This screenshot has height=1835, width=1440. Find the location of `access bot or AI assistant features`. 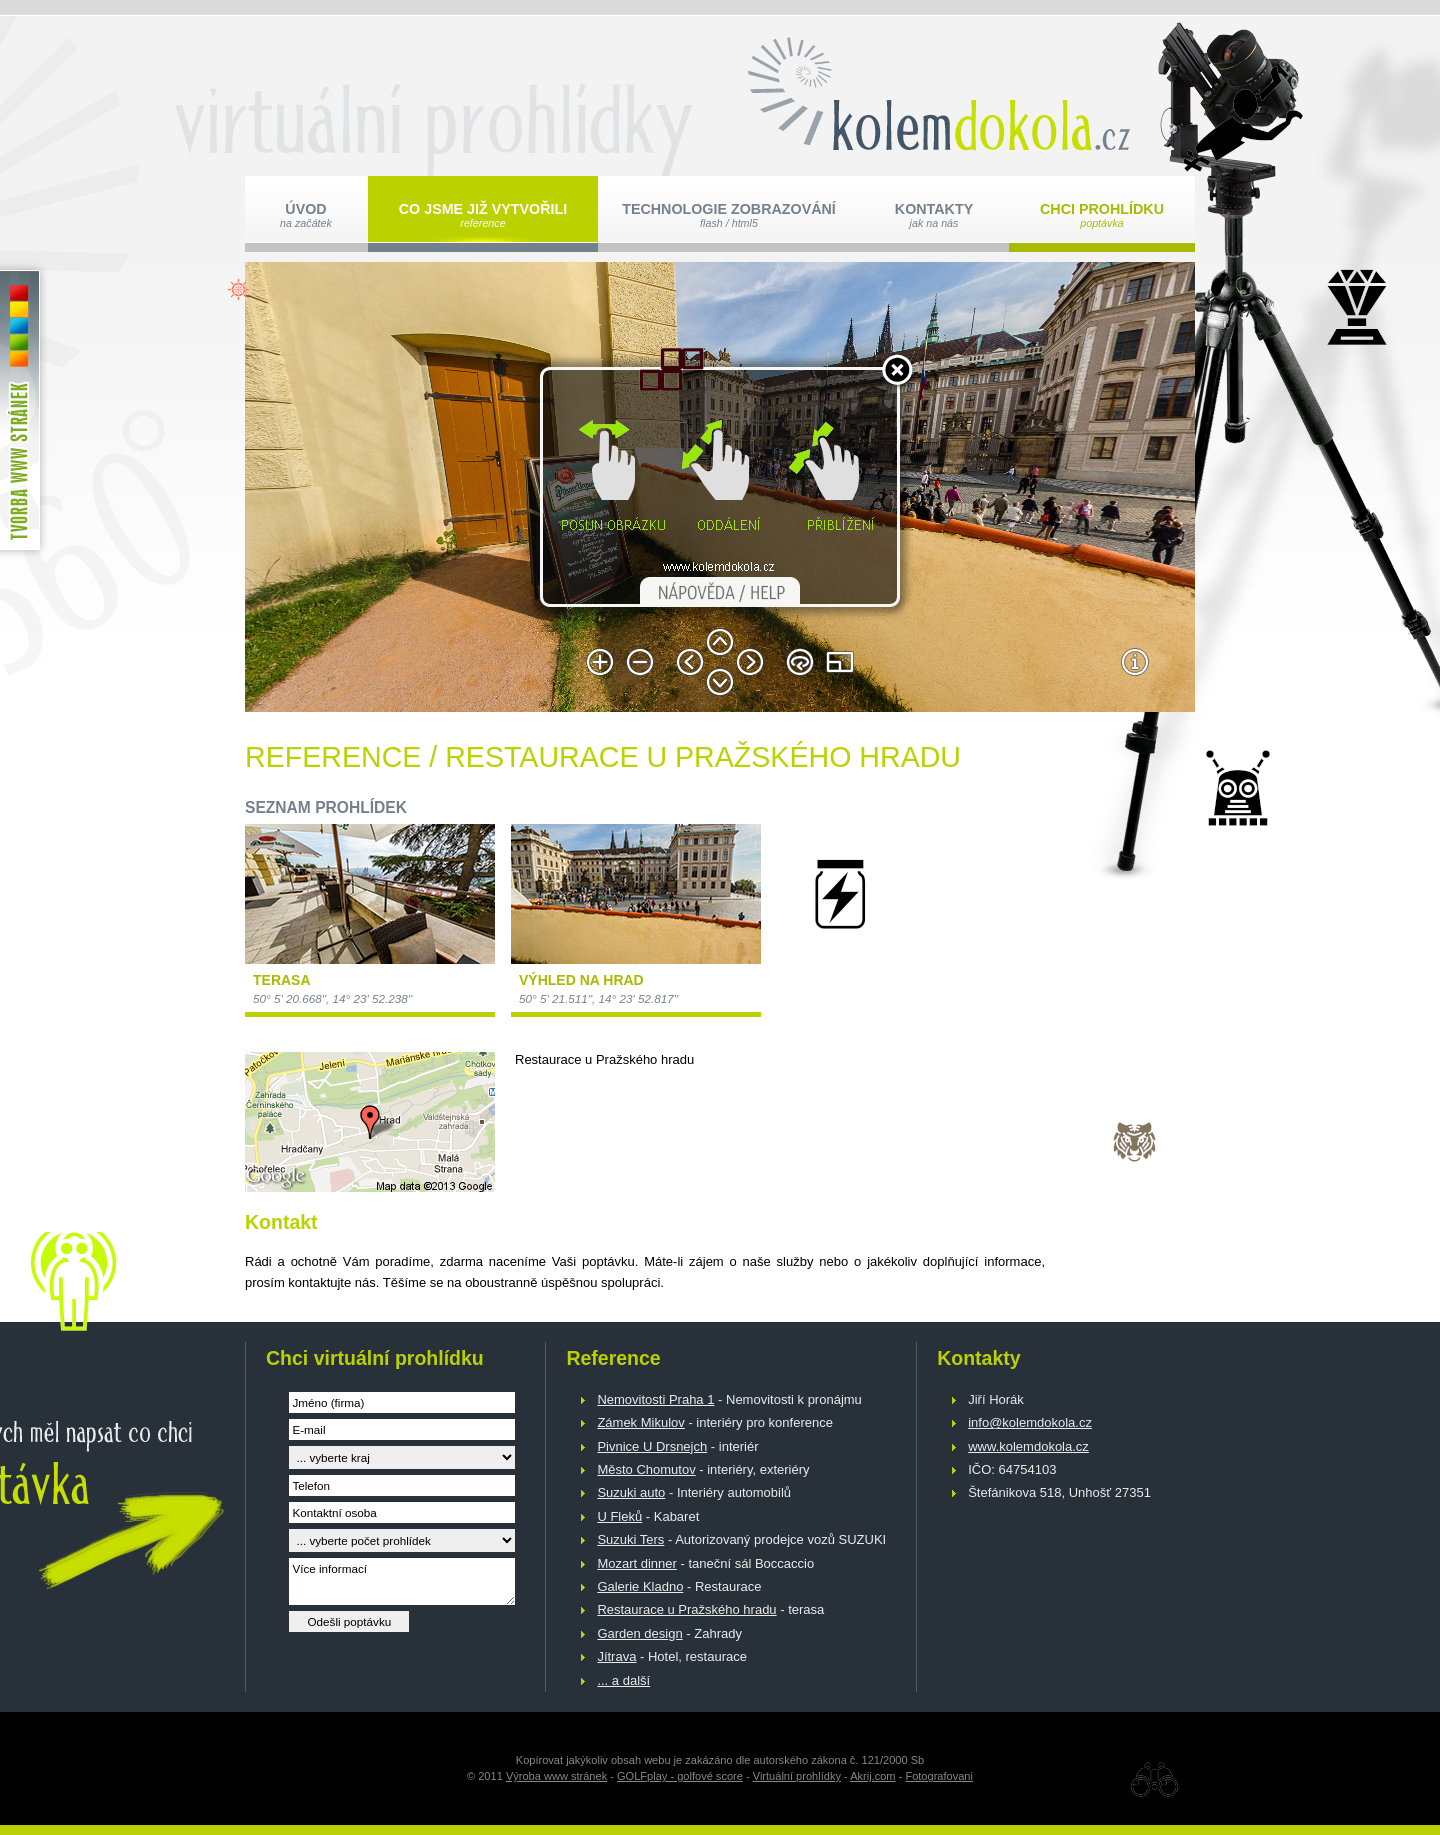

access bot or AI assistant features is located at coordinates (1238, 788).